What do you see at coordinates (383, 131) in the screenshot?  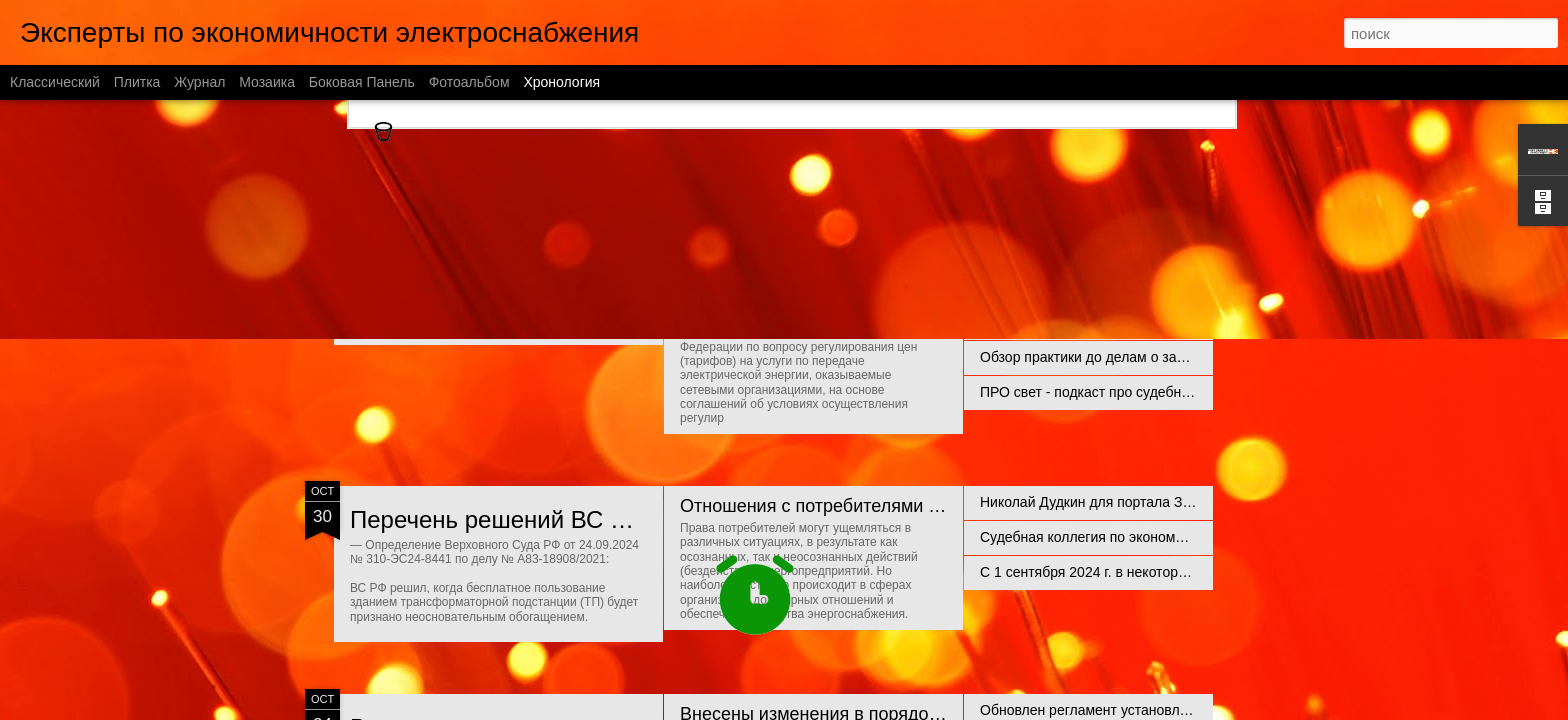 I see `fill tool for painting or coloring areas` at bounding box center [383, 131].